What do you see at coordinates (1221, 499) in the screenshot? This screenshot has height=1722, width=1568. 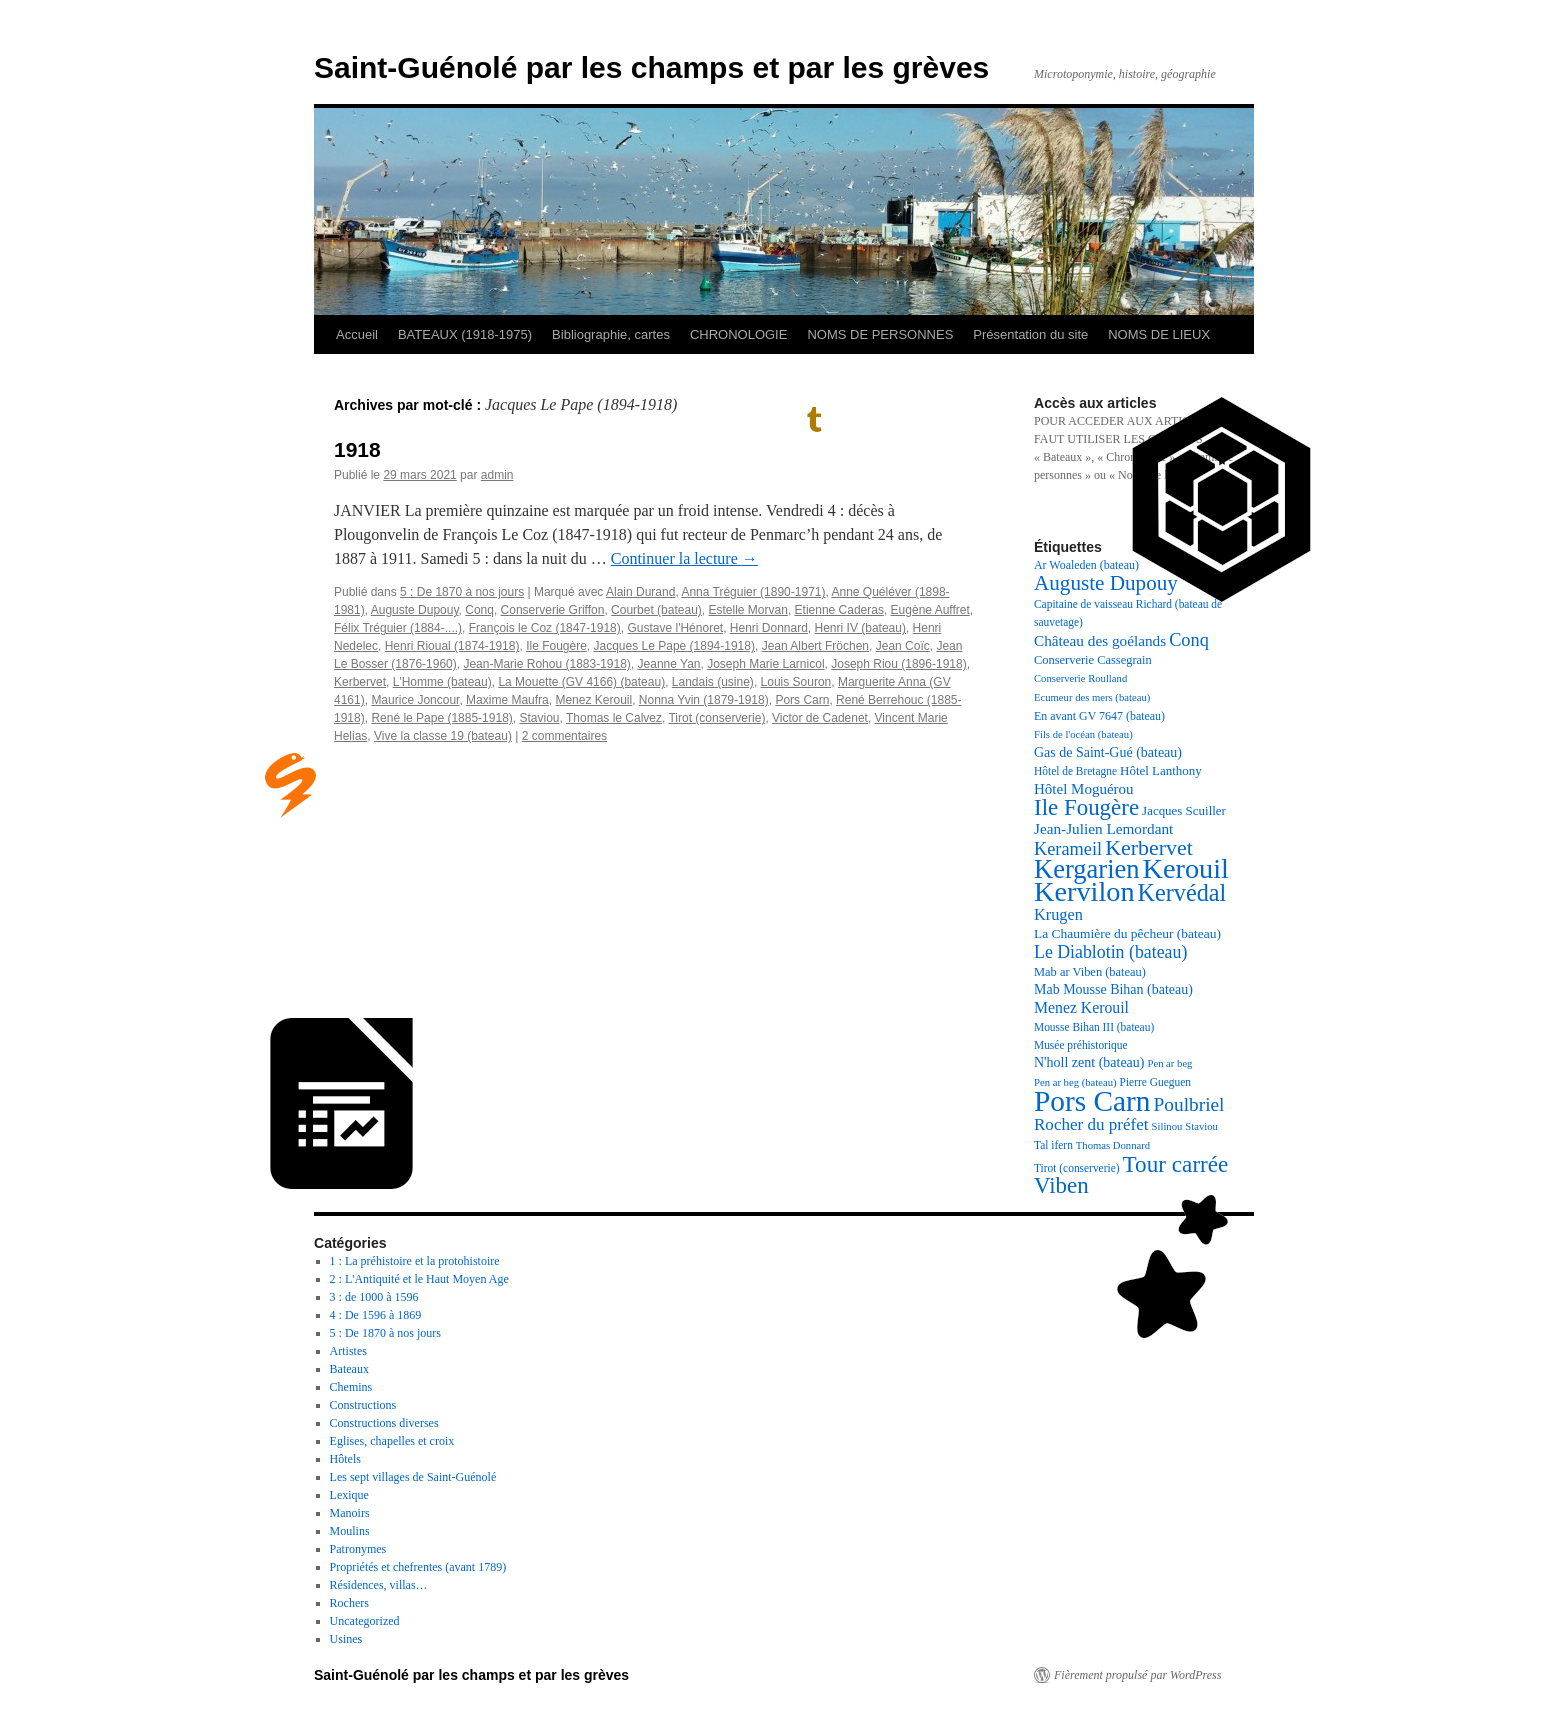 I see `sequelize ORM library logo` at bounding box center [1221, 499].